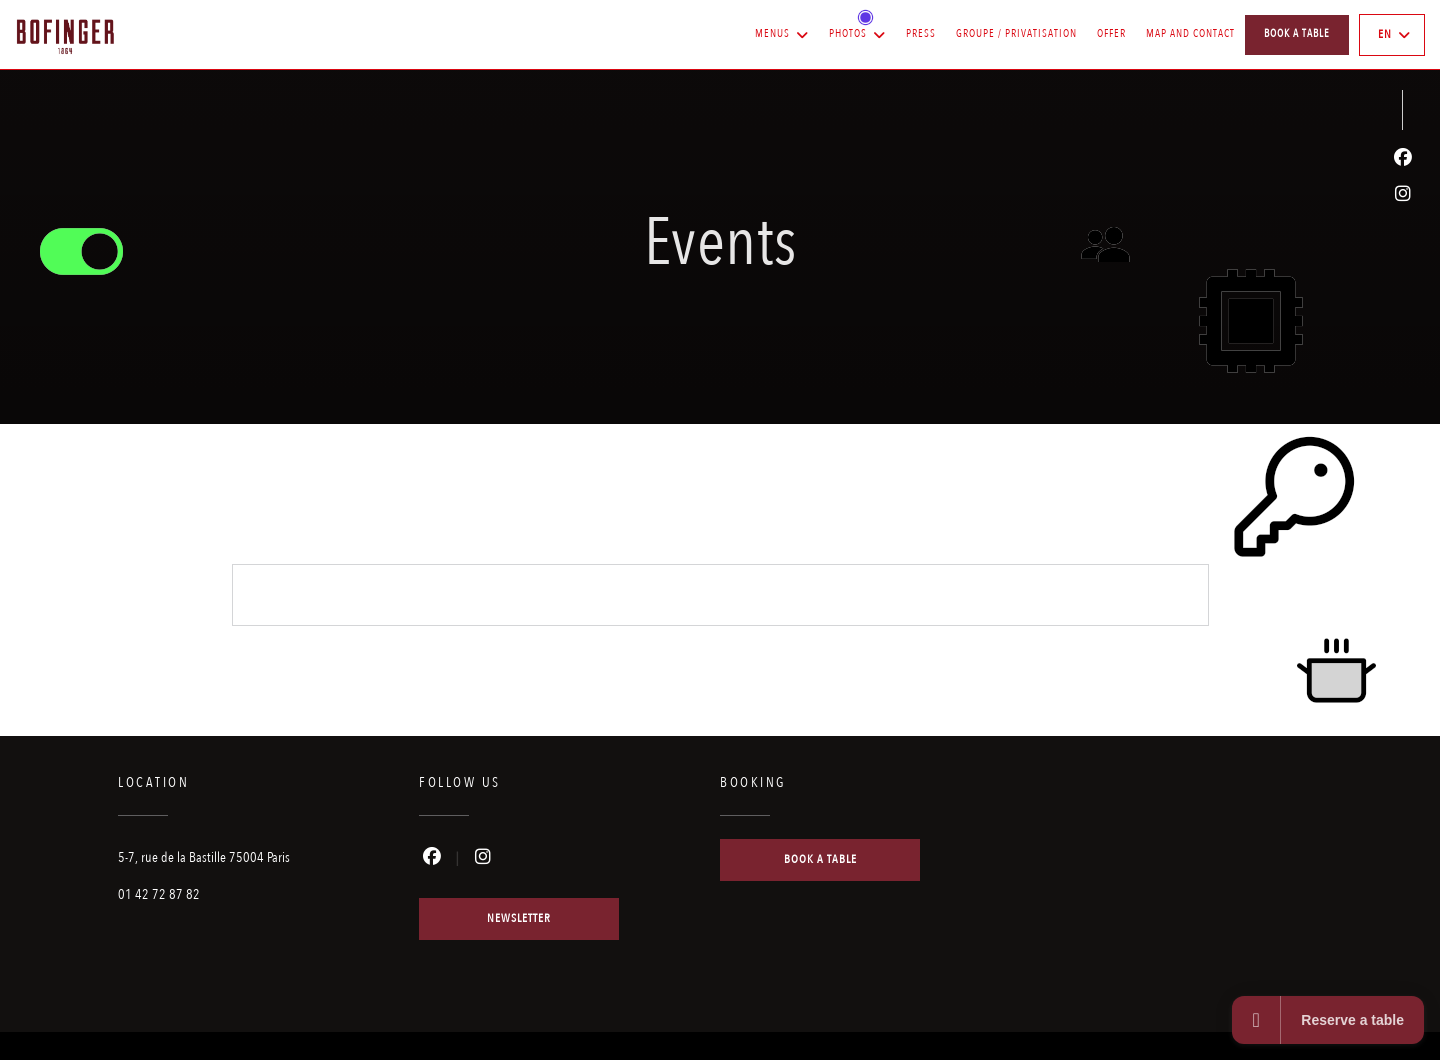  I want to click on indicates a selected radio button option, so click(865, 17).